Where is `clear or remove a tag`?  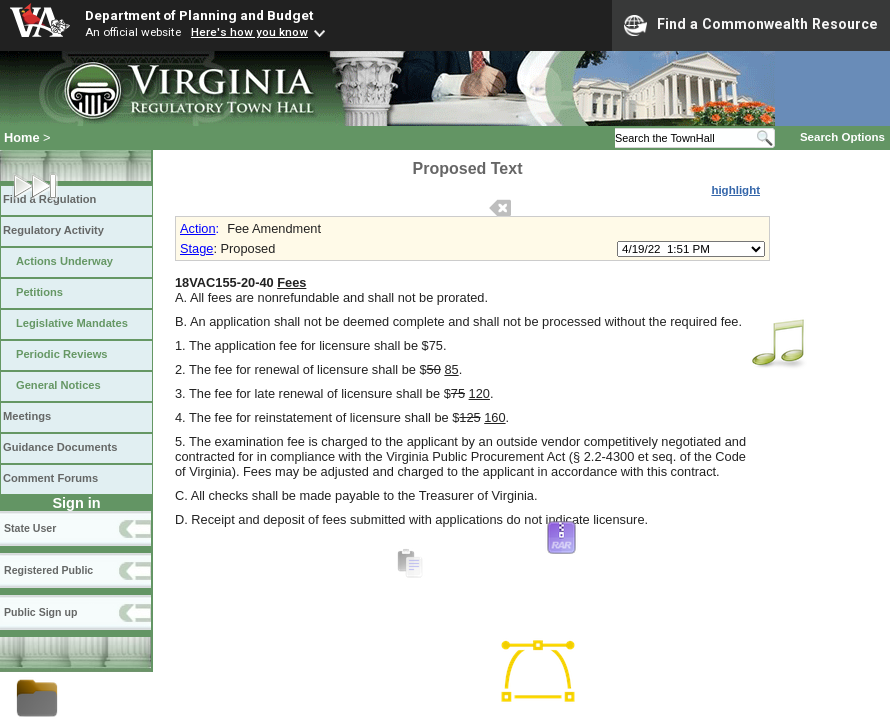
clear or remove a tag is located at coordinates (500, 208).